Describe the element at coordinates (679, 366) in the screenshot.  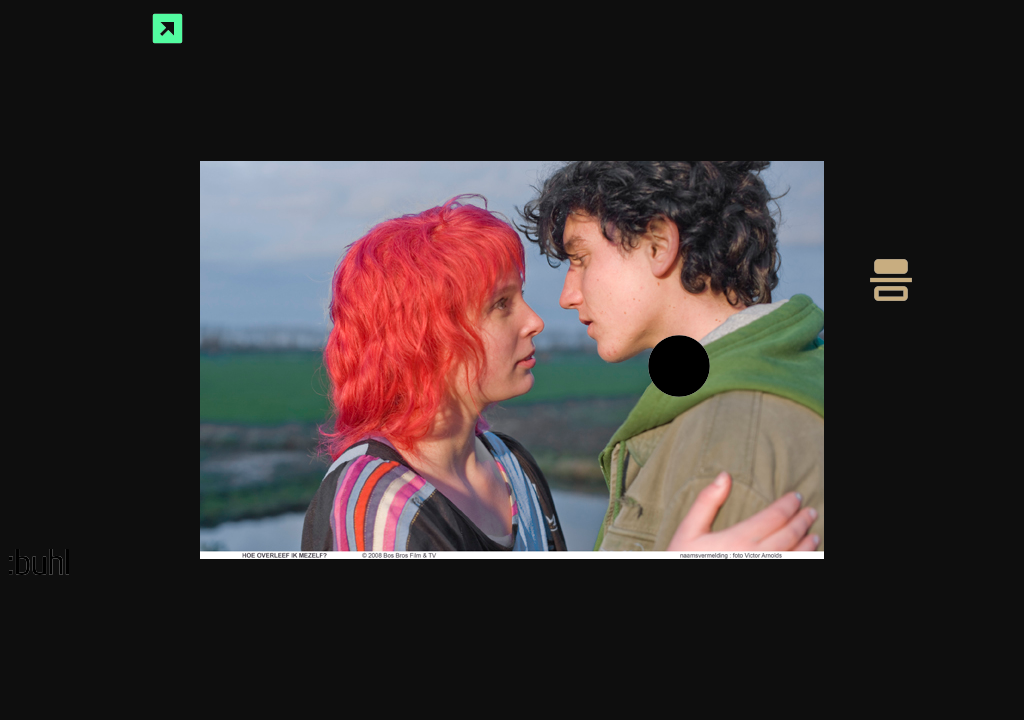
I see `unselected radio button or toggle option` at that location.